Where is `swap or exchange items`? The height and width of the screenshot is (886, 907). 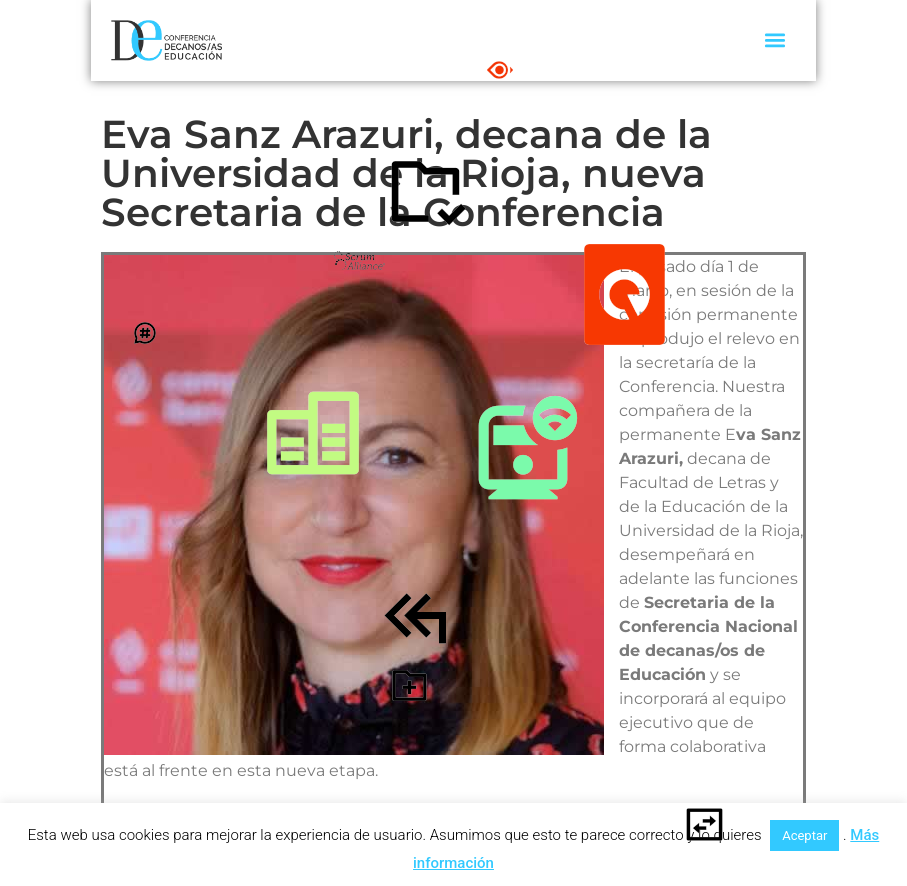 swap or exchange items is located at coordinates (704, 824).